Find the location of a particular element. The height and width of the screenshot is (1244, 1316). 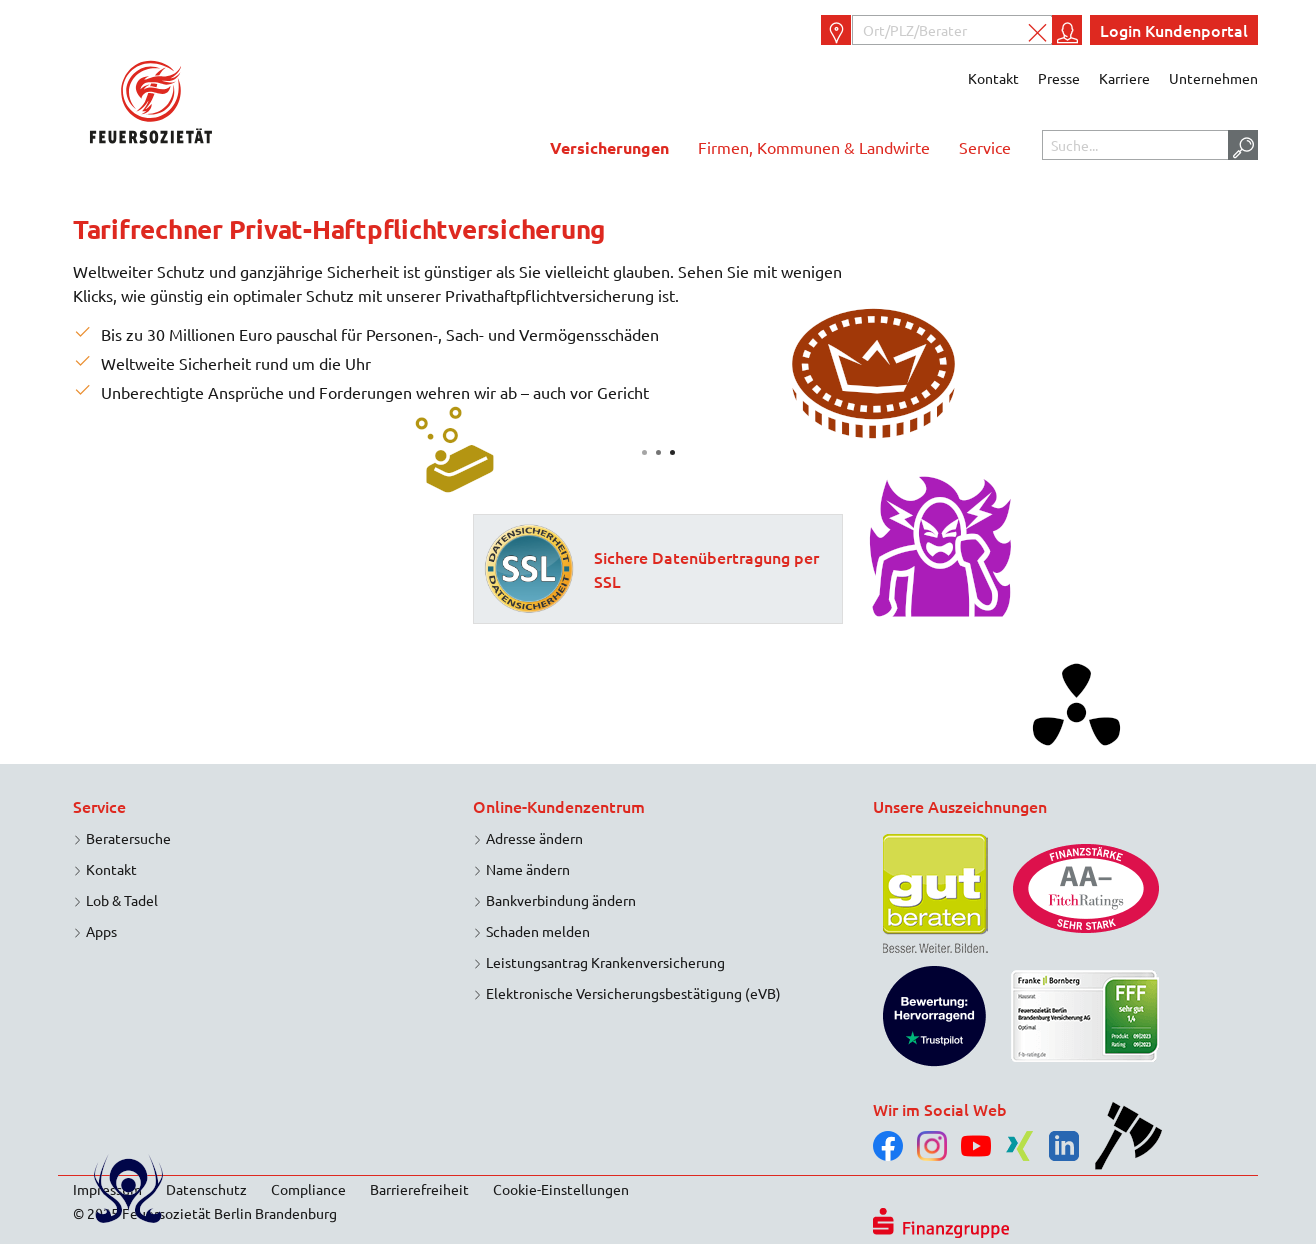

indicates radioactive or hazardous material is located at coordinates (1076, 704).